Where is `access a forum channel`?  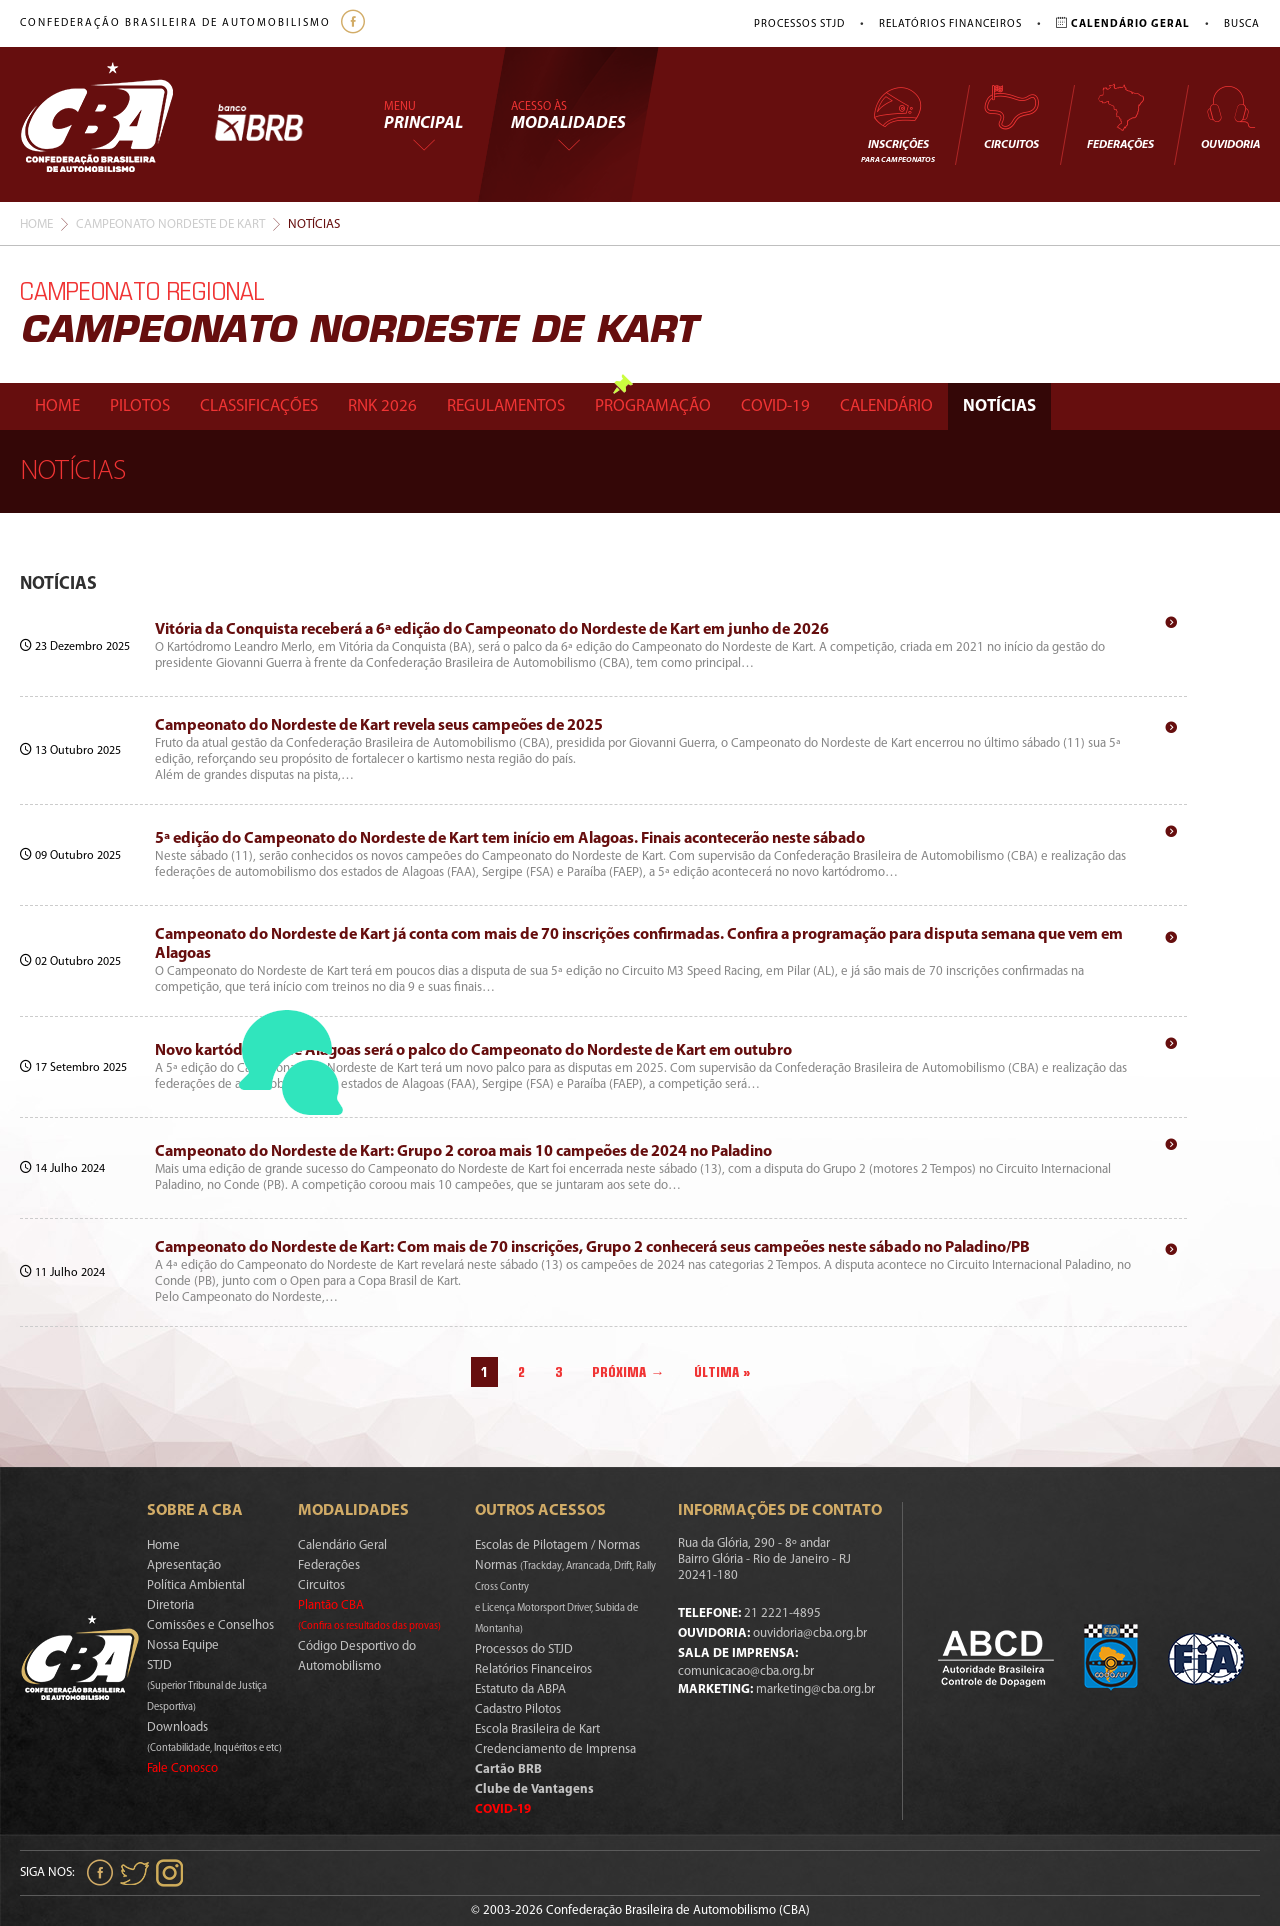 access a forum channel is located at coordinates (292, 1060).